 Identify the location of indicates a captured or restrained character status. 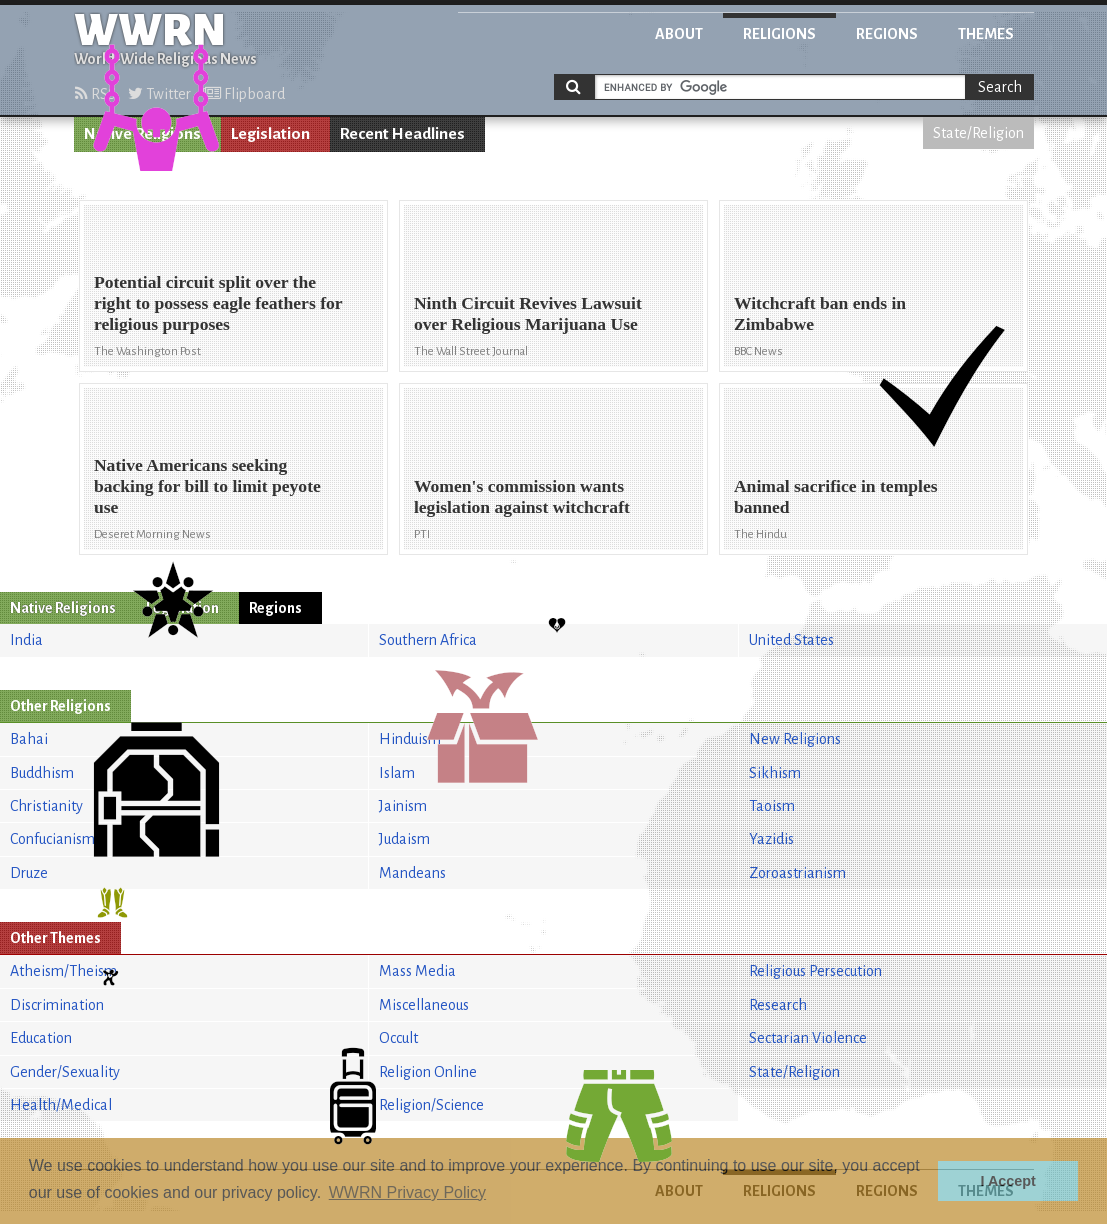
(156, 108).